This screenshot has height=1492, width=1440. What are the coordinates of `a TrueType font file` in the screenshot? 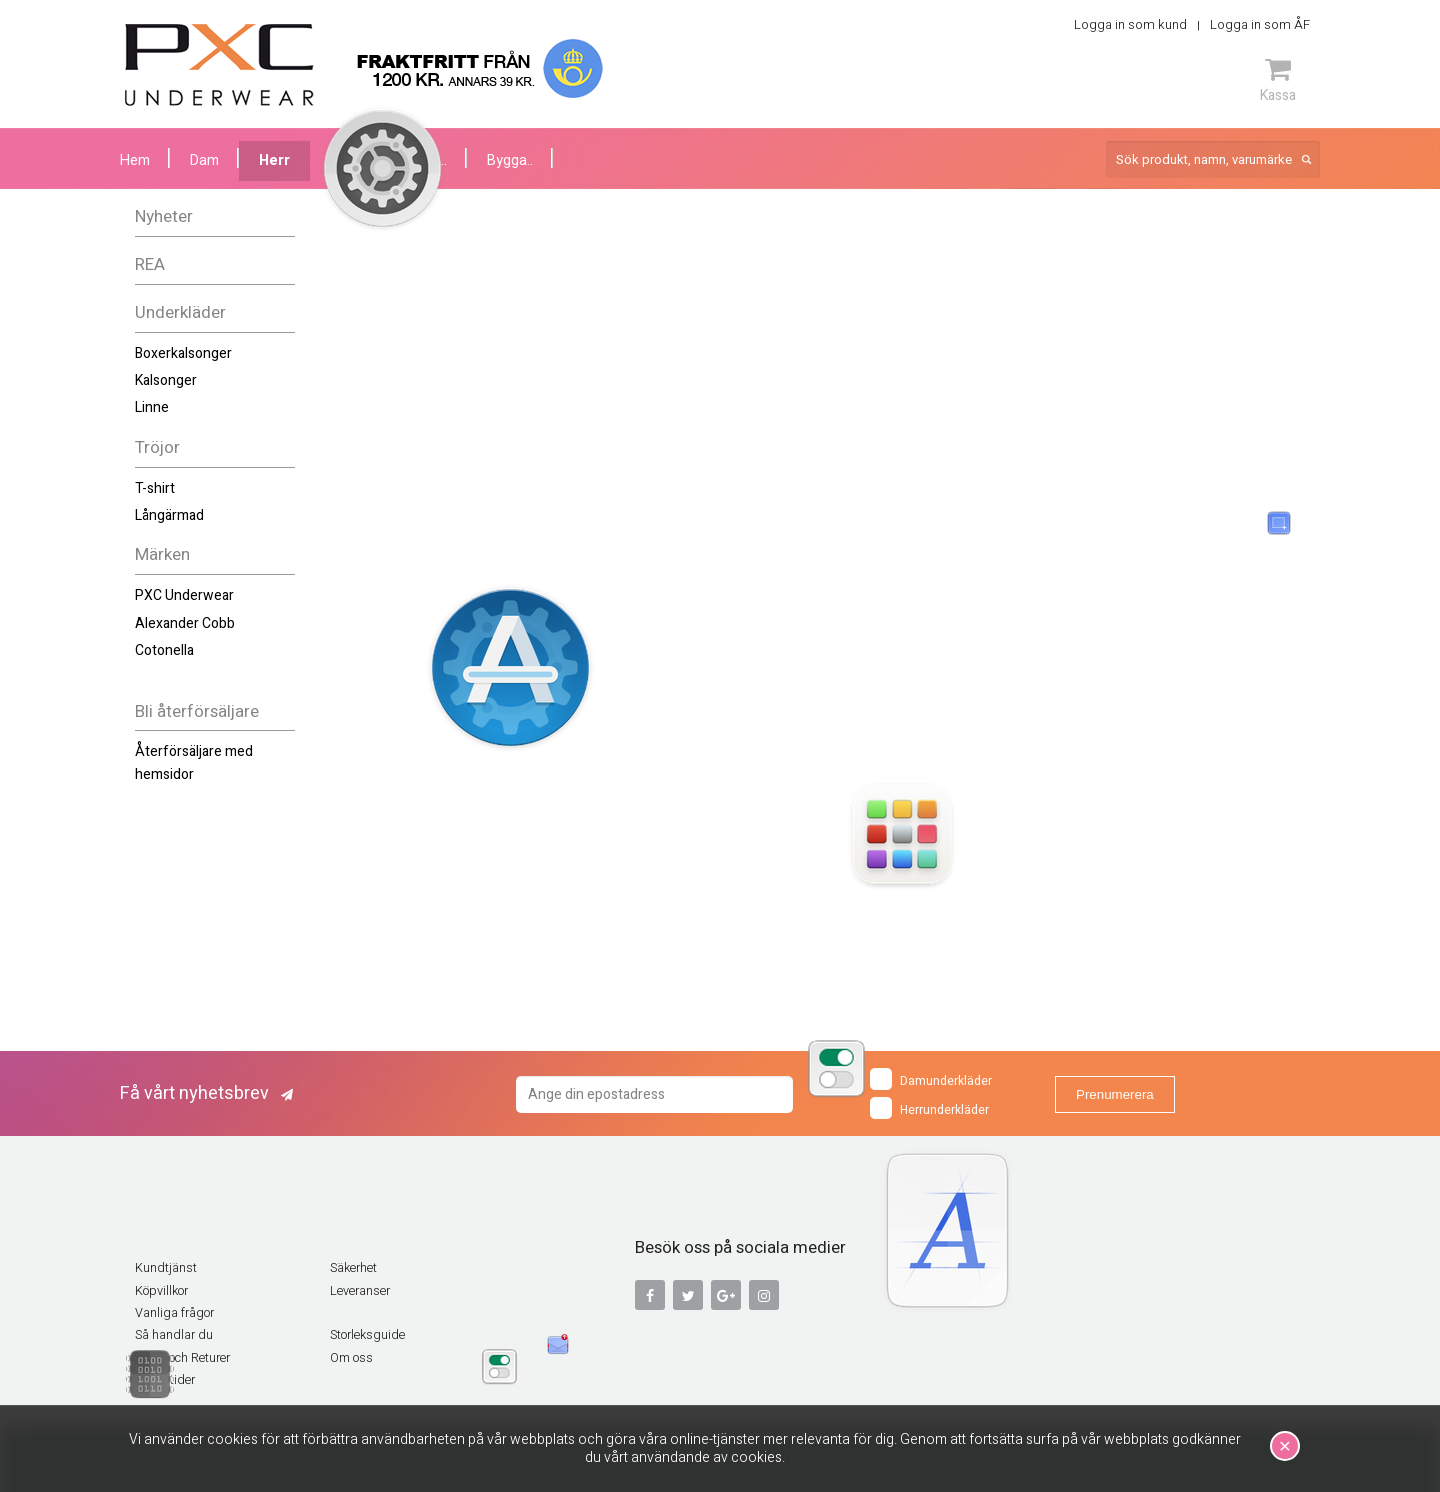 It's located at (947, 1230).